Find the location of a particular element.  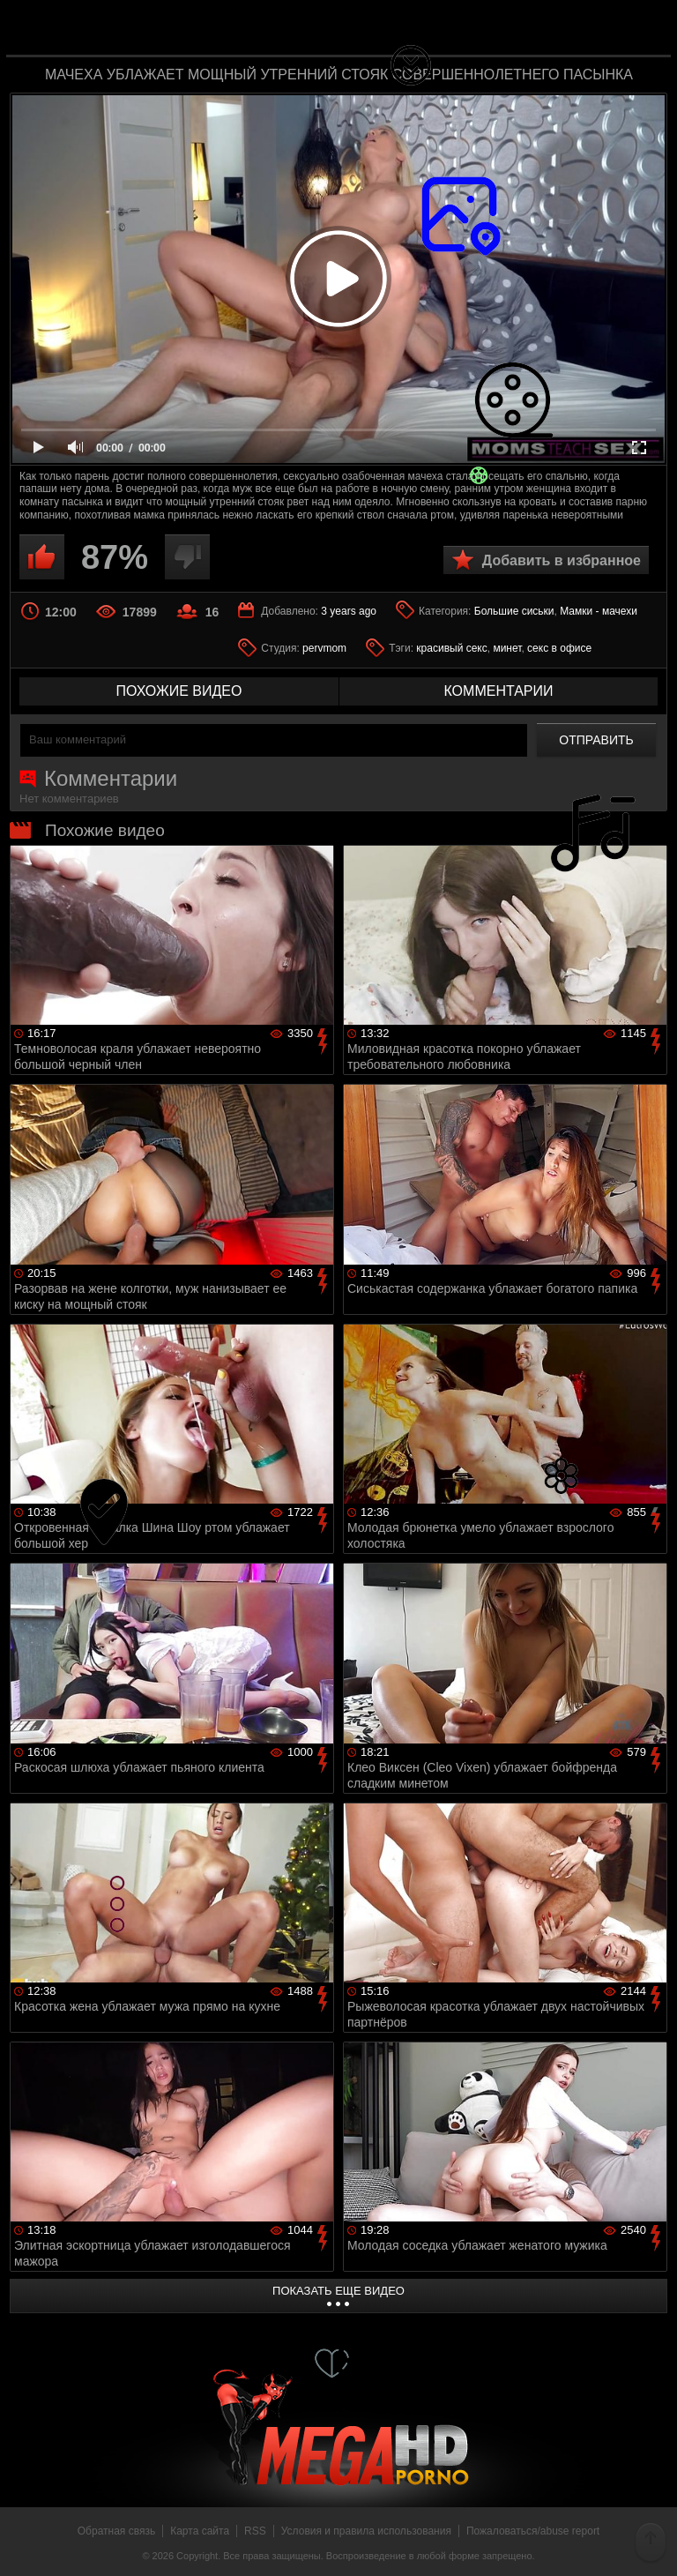

indicates partial like or favorite status is located at coordinates (331, 2362).